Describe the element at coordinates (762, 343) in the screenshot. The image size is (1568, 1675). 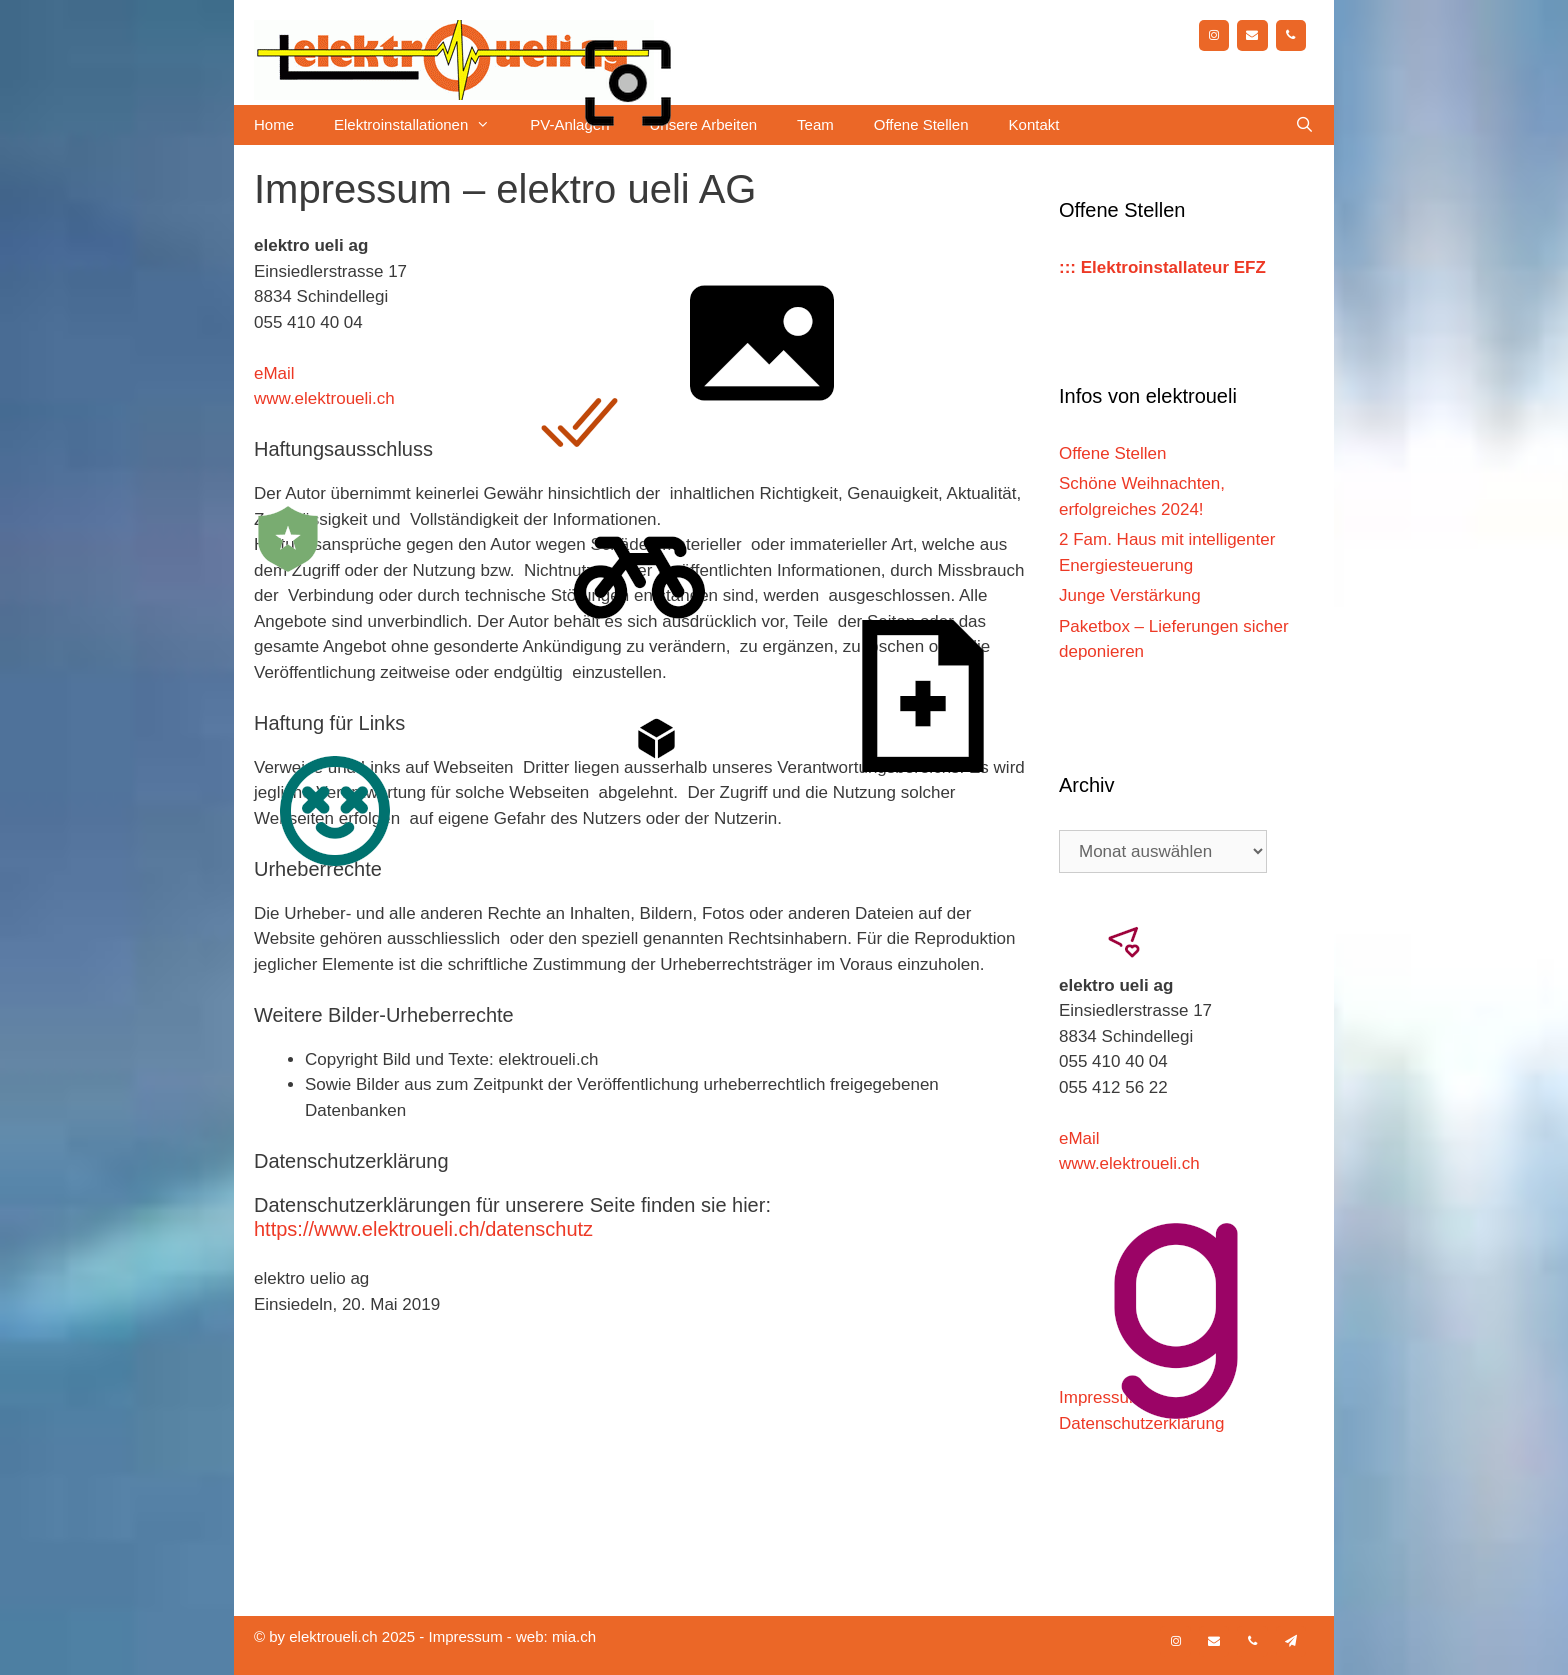
I see `view photos or images` at that location.